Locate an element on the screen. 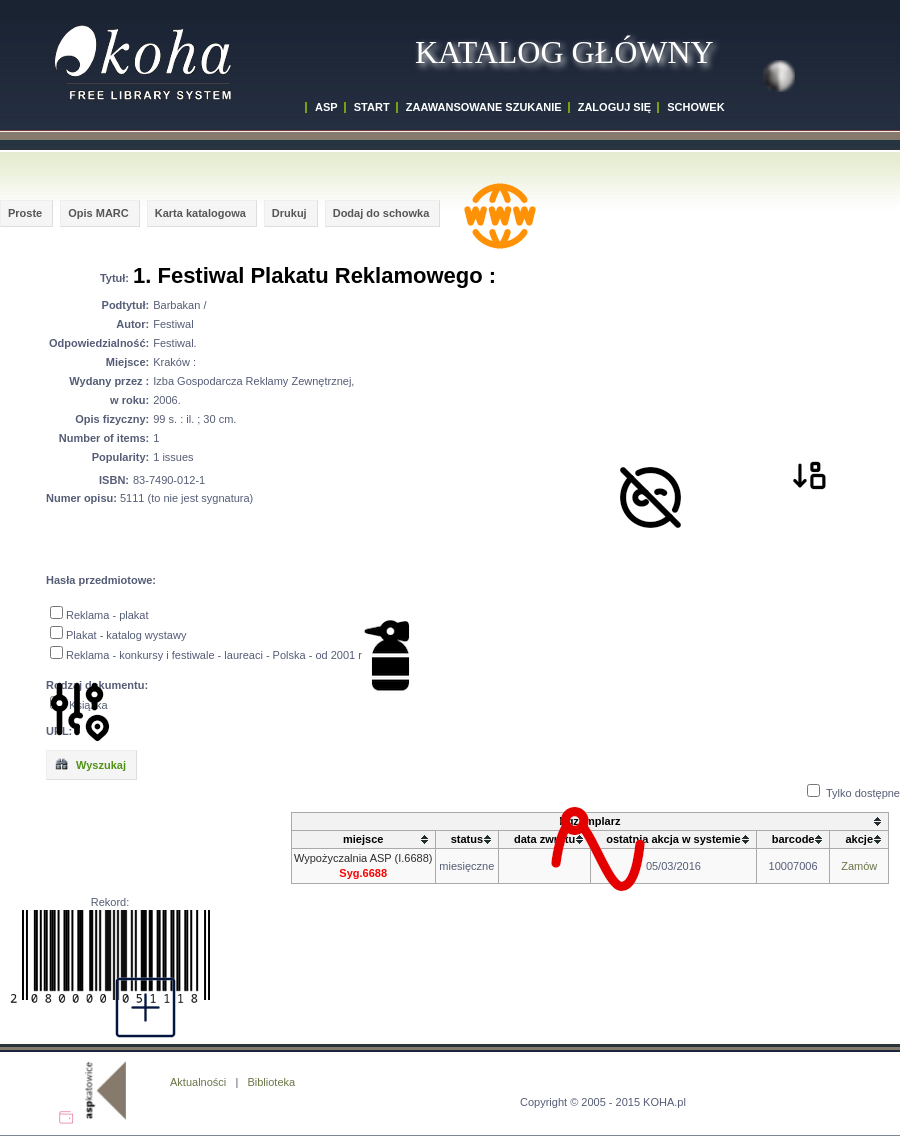  access your wallet or payment methods is located at coordinates (66, 1118).